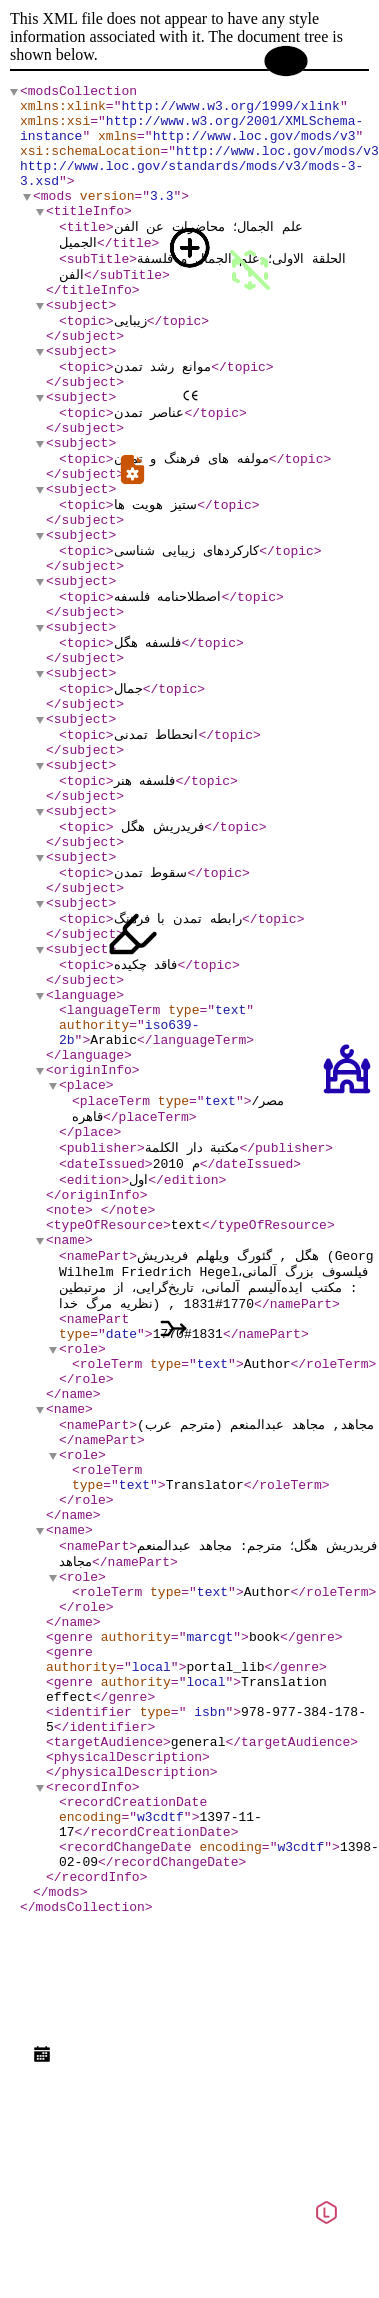 This screenshot has width=379, height=2298. What do you see at coordinates (173, 1328) in the screenshot?
I see `merge or combine selected items` at bounding box center [173, 1328].